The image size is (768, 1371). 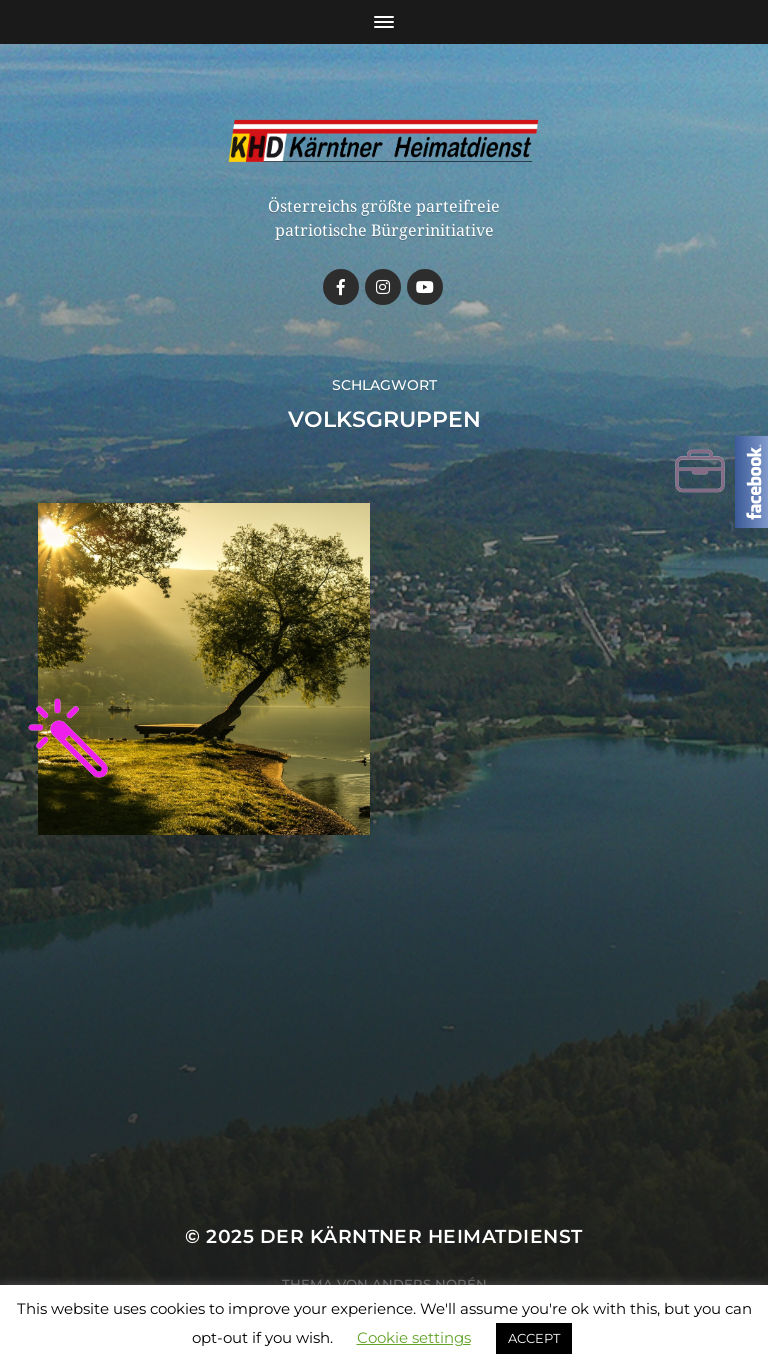 What do you see at coordinates (700, 471) in the screenshot?
I see `access work or business-related content` at bounding box center [700, 471].